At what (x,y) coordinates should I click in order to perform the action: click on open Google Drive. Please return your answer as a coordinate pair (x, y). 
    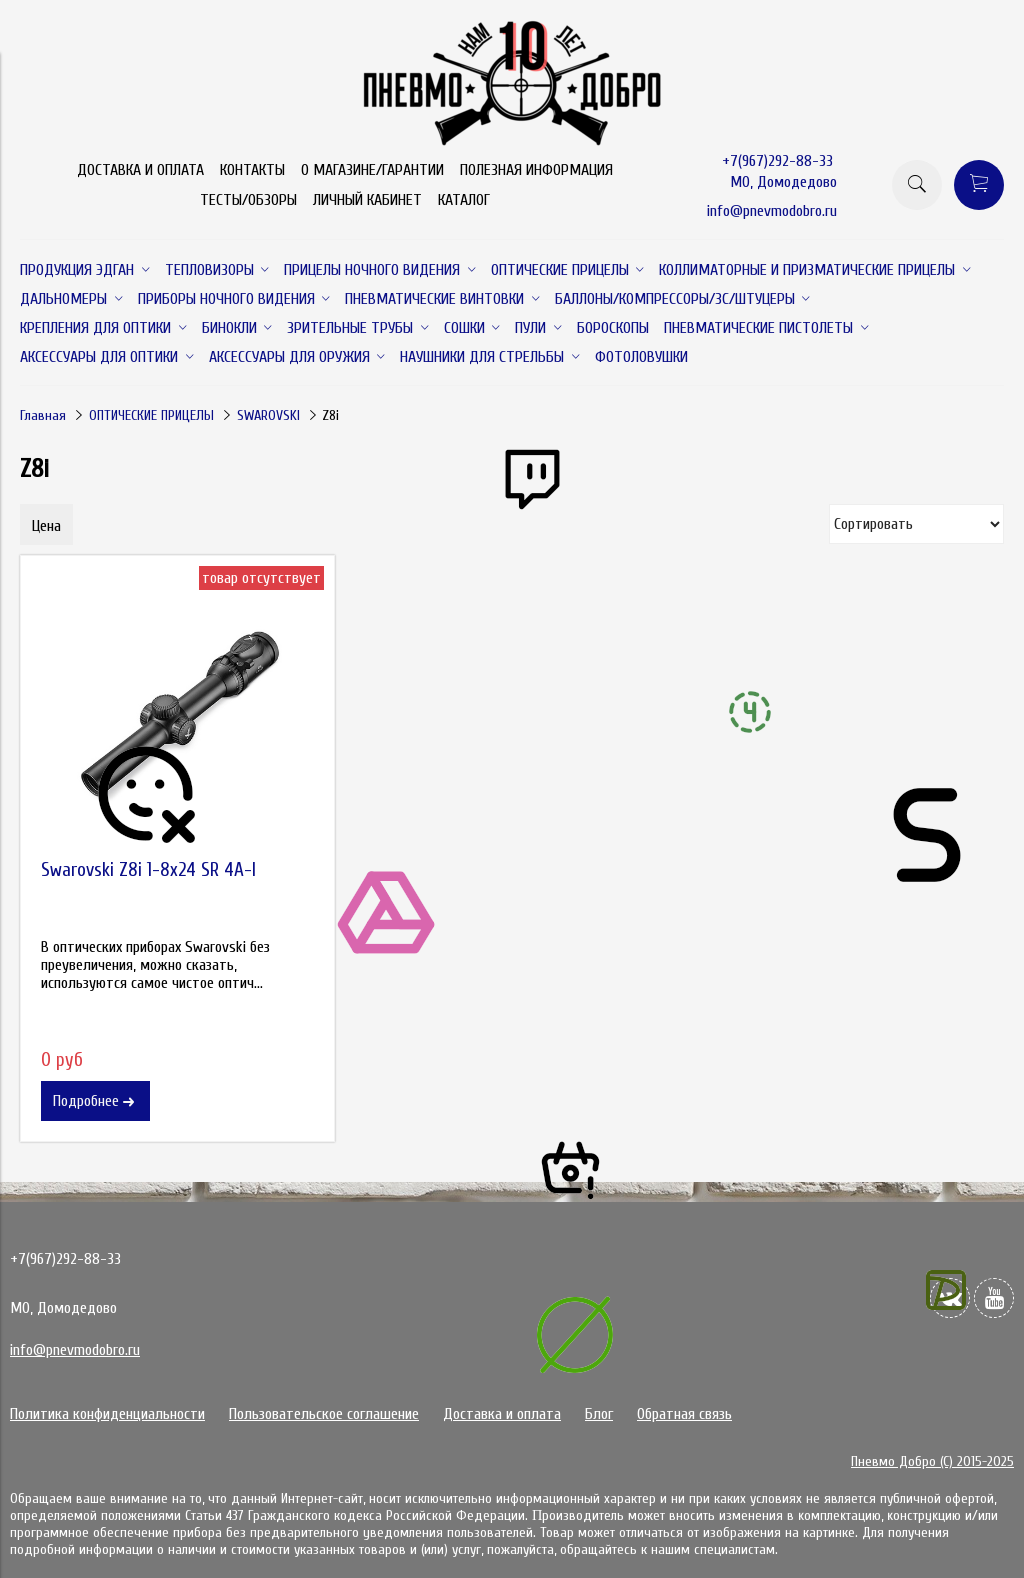
    Looking at the image, I should click on (386, 910).